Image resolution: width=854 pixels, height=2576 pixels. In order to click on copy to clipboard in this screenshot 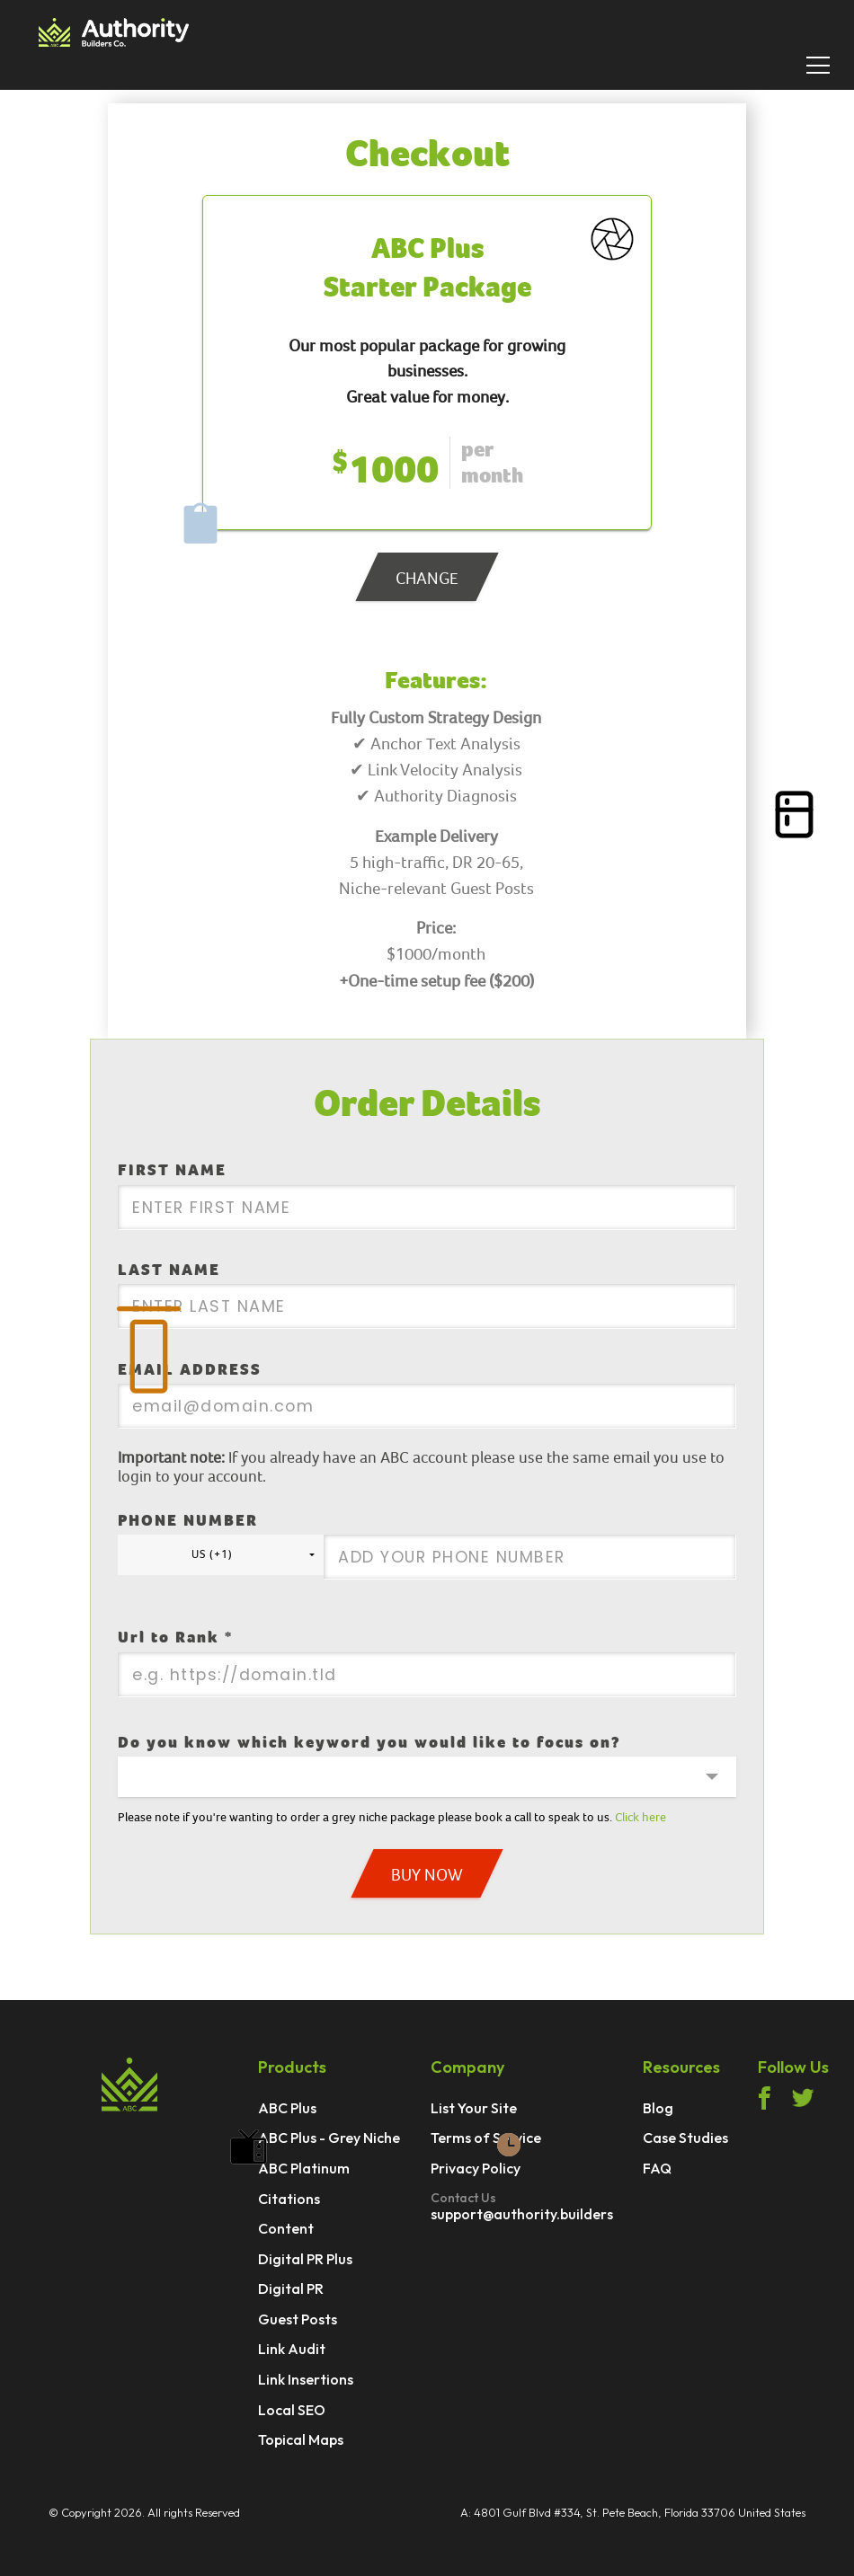, I will do `click(200, 524)`.